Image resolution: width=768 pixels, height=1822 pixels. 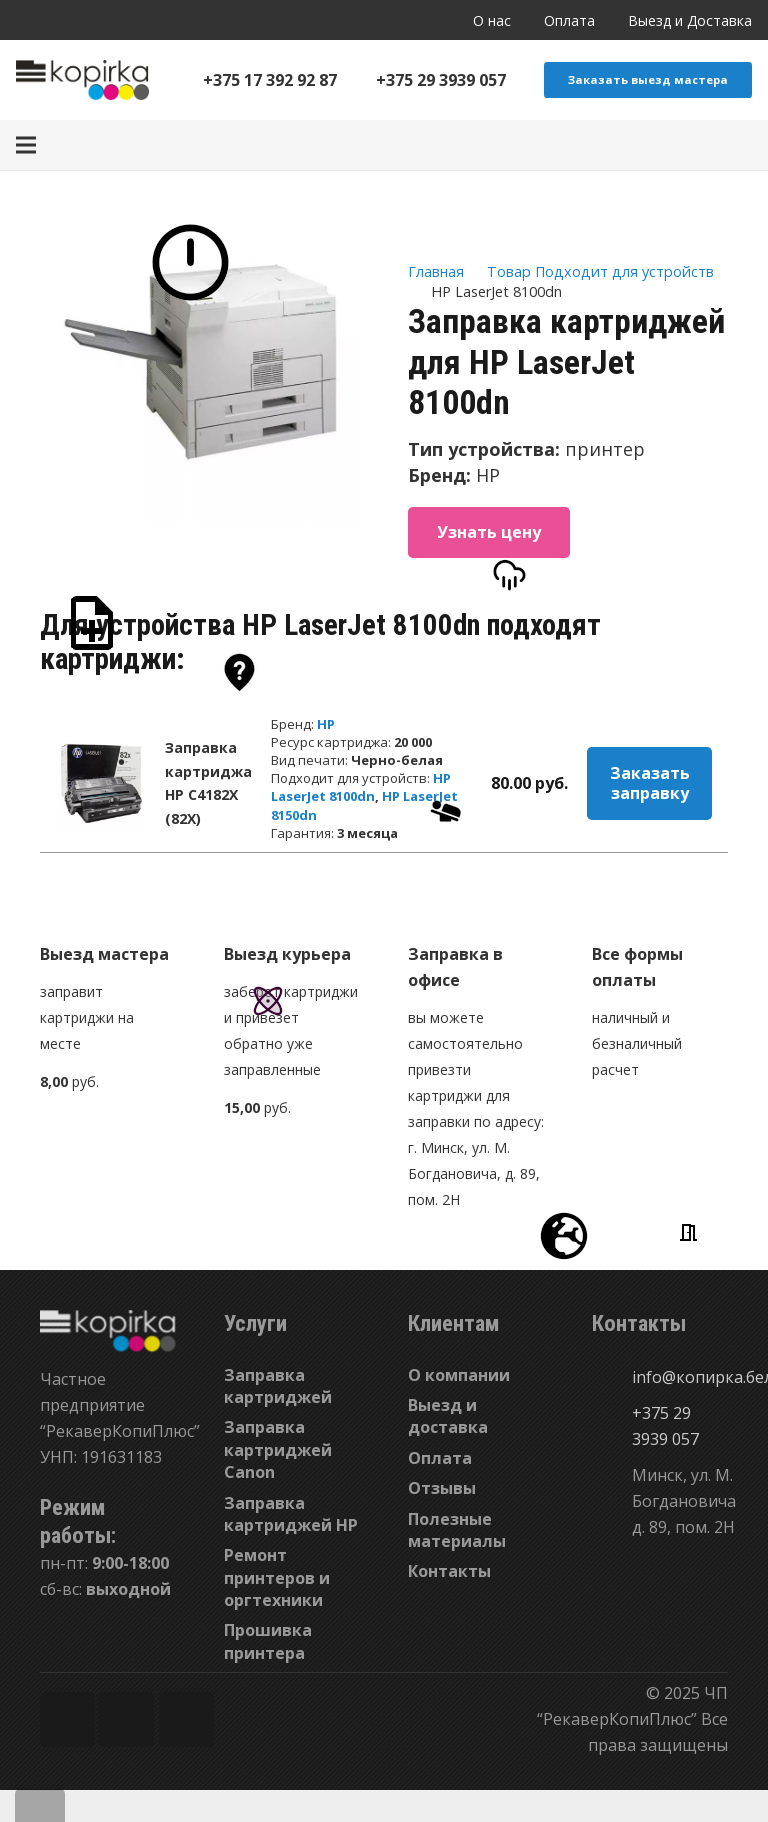 I want to click on access science or chemistry features, so click(x=268, y=1001).